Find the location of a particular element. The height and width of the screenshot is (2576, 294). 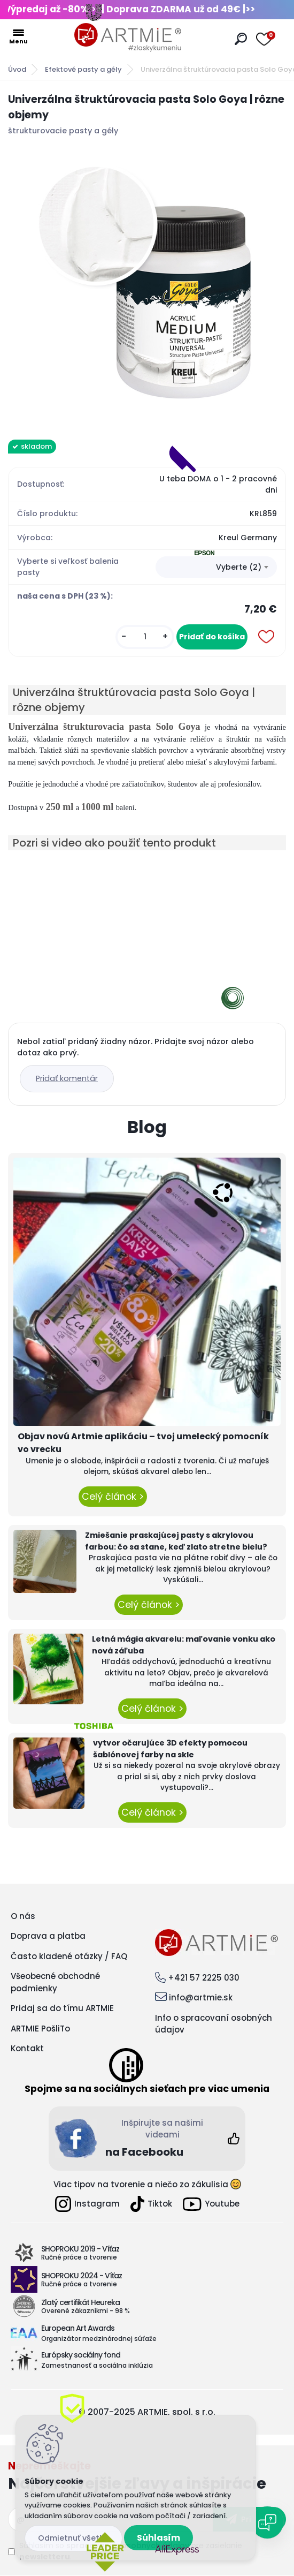

kitchen or cooking-related feature is located at coordinates (182, 459).